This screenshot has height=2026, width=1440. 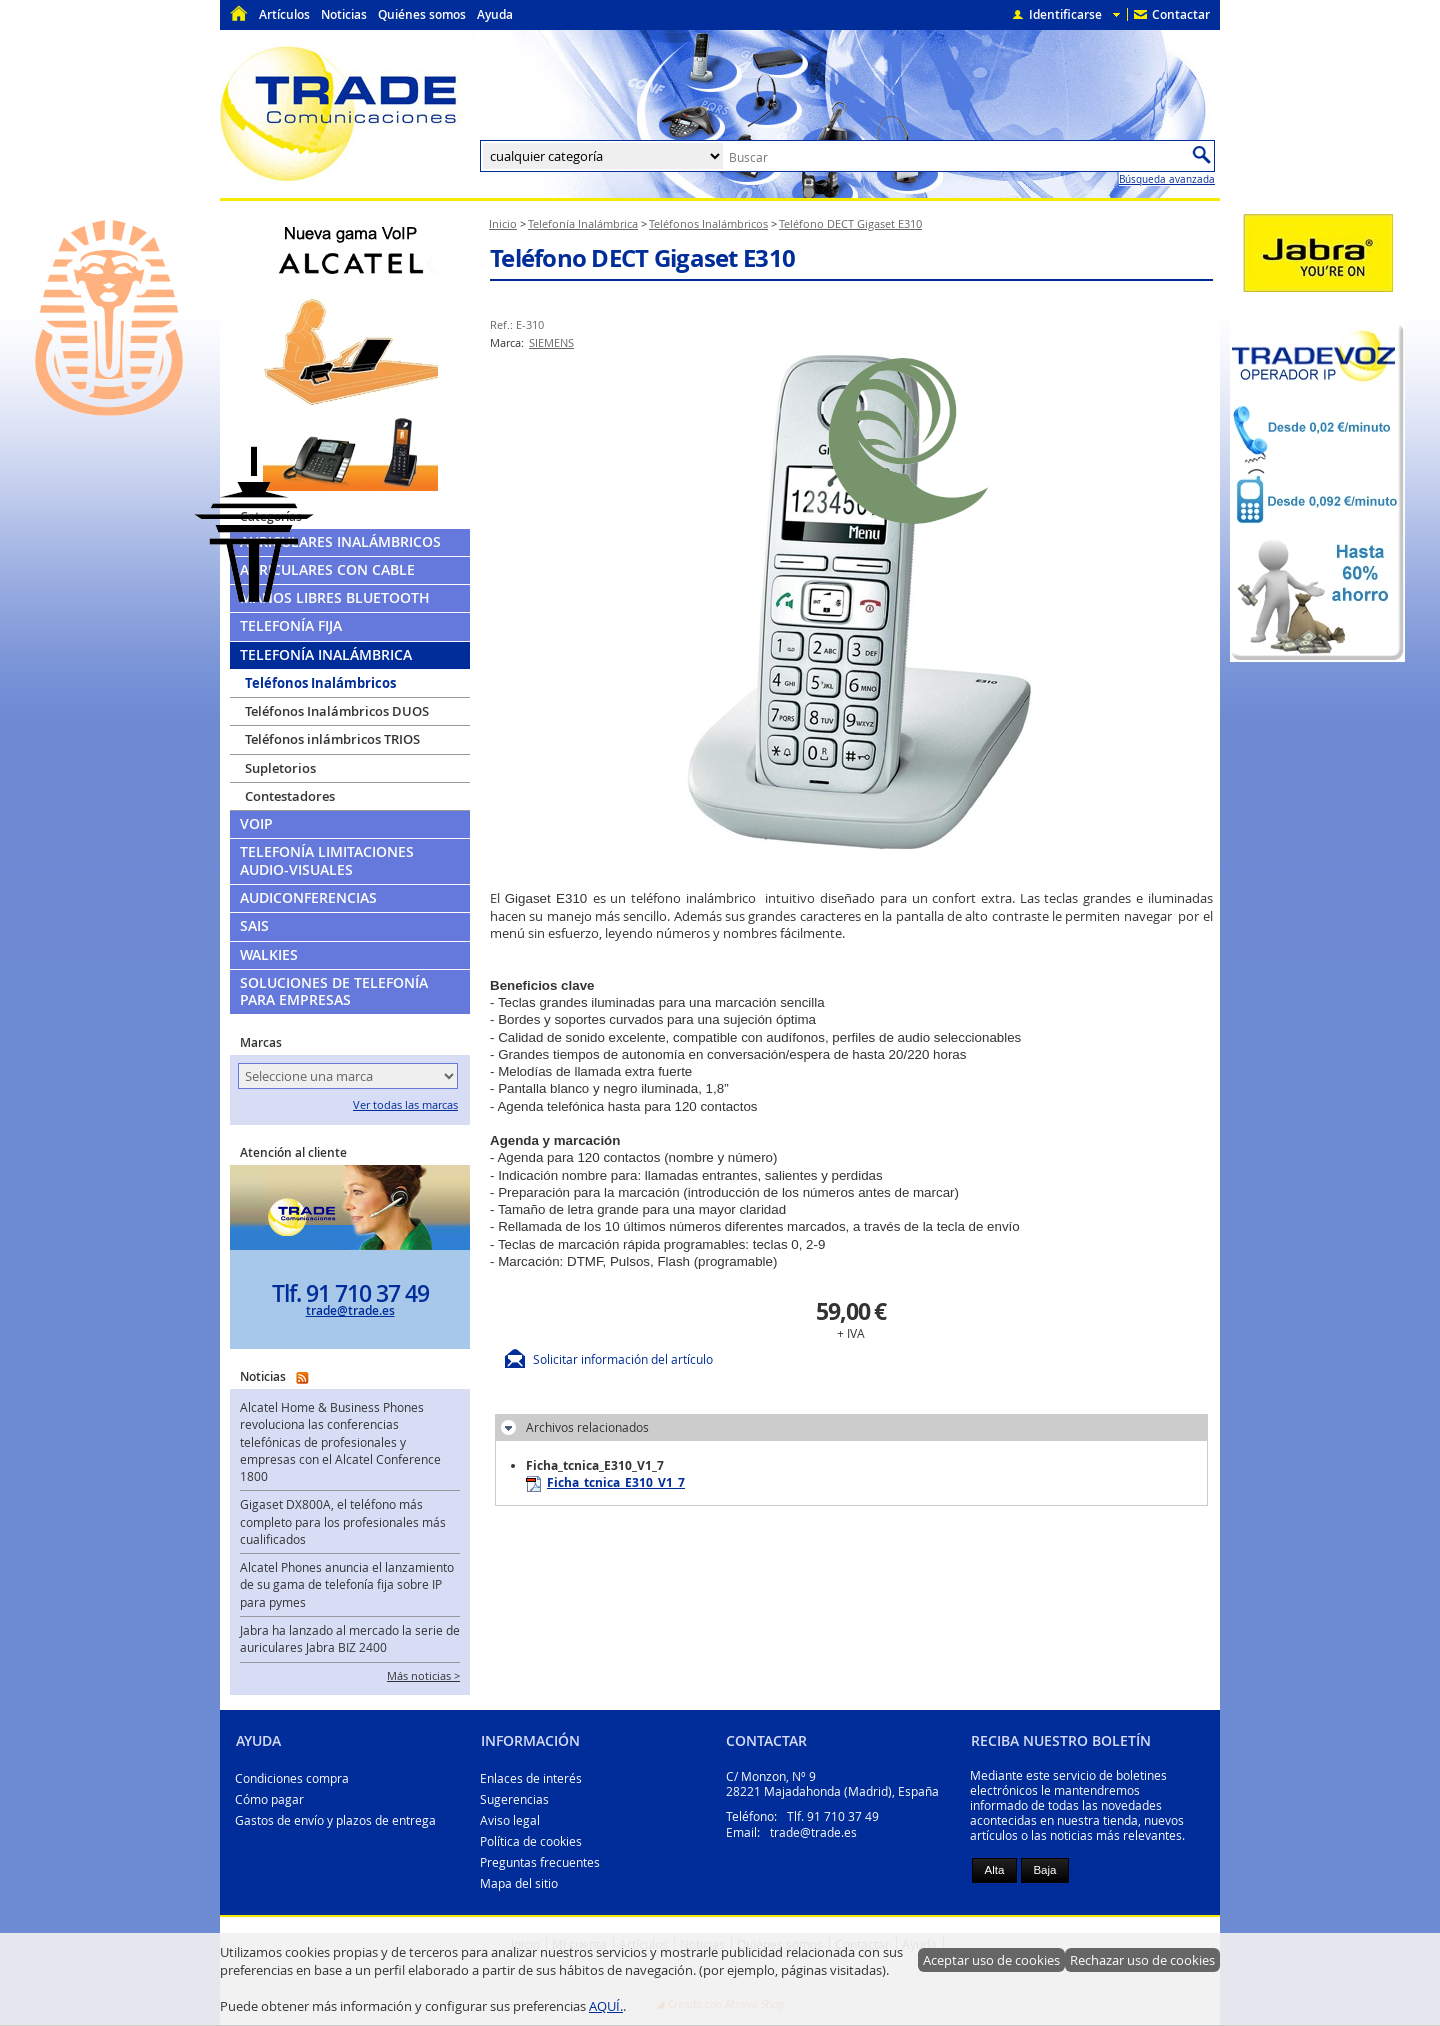 I want to click on view internal horn anatomy or structure, so click(x=906, y=441).